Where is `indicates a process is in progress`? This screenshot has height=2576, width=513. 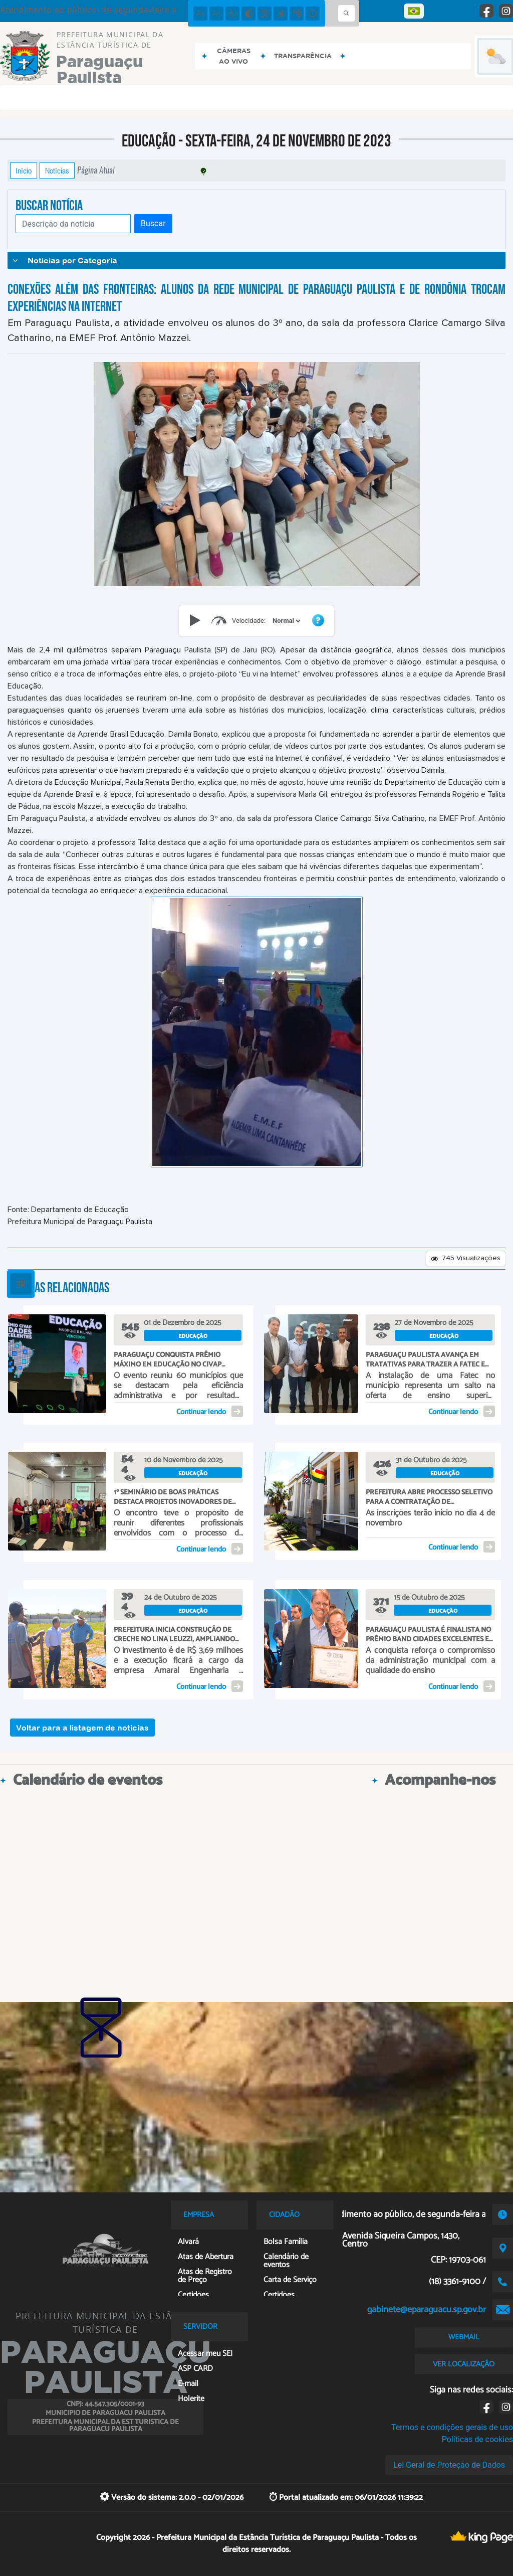
indicates a process is in progress is located at coordinates (101, 2027).